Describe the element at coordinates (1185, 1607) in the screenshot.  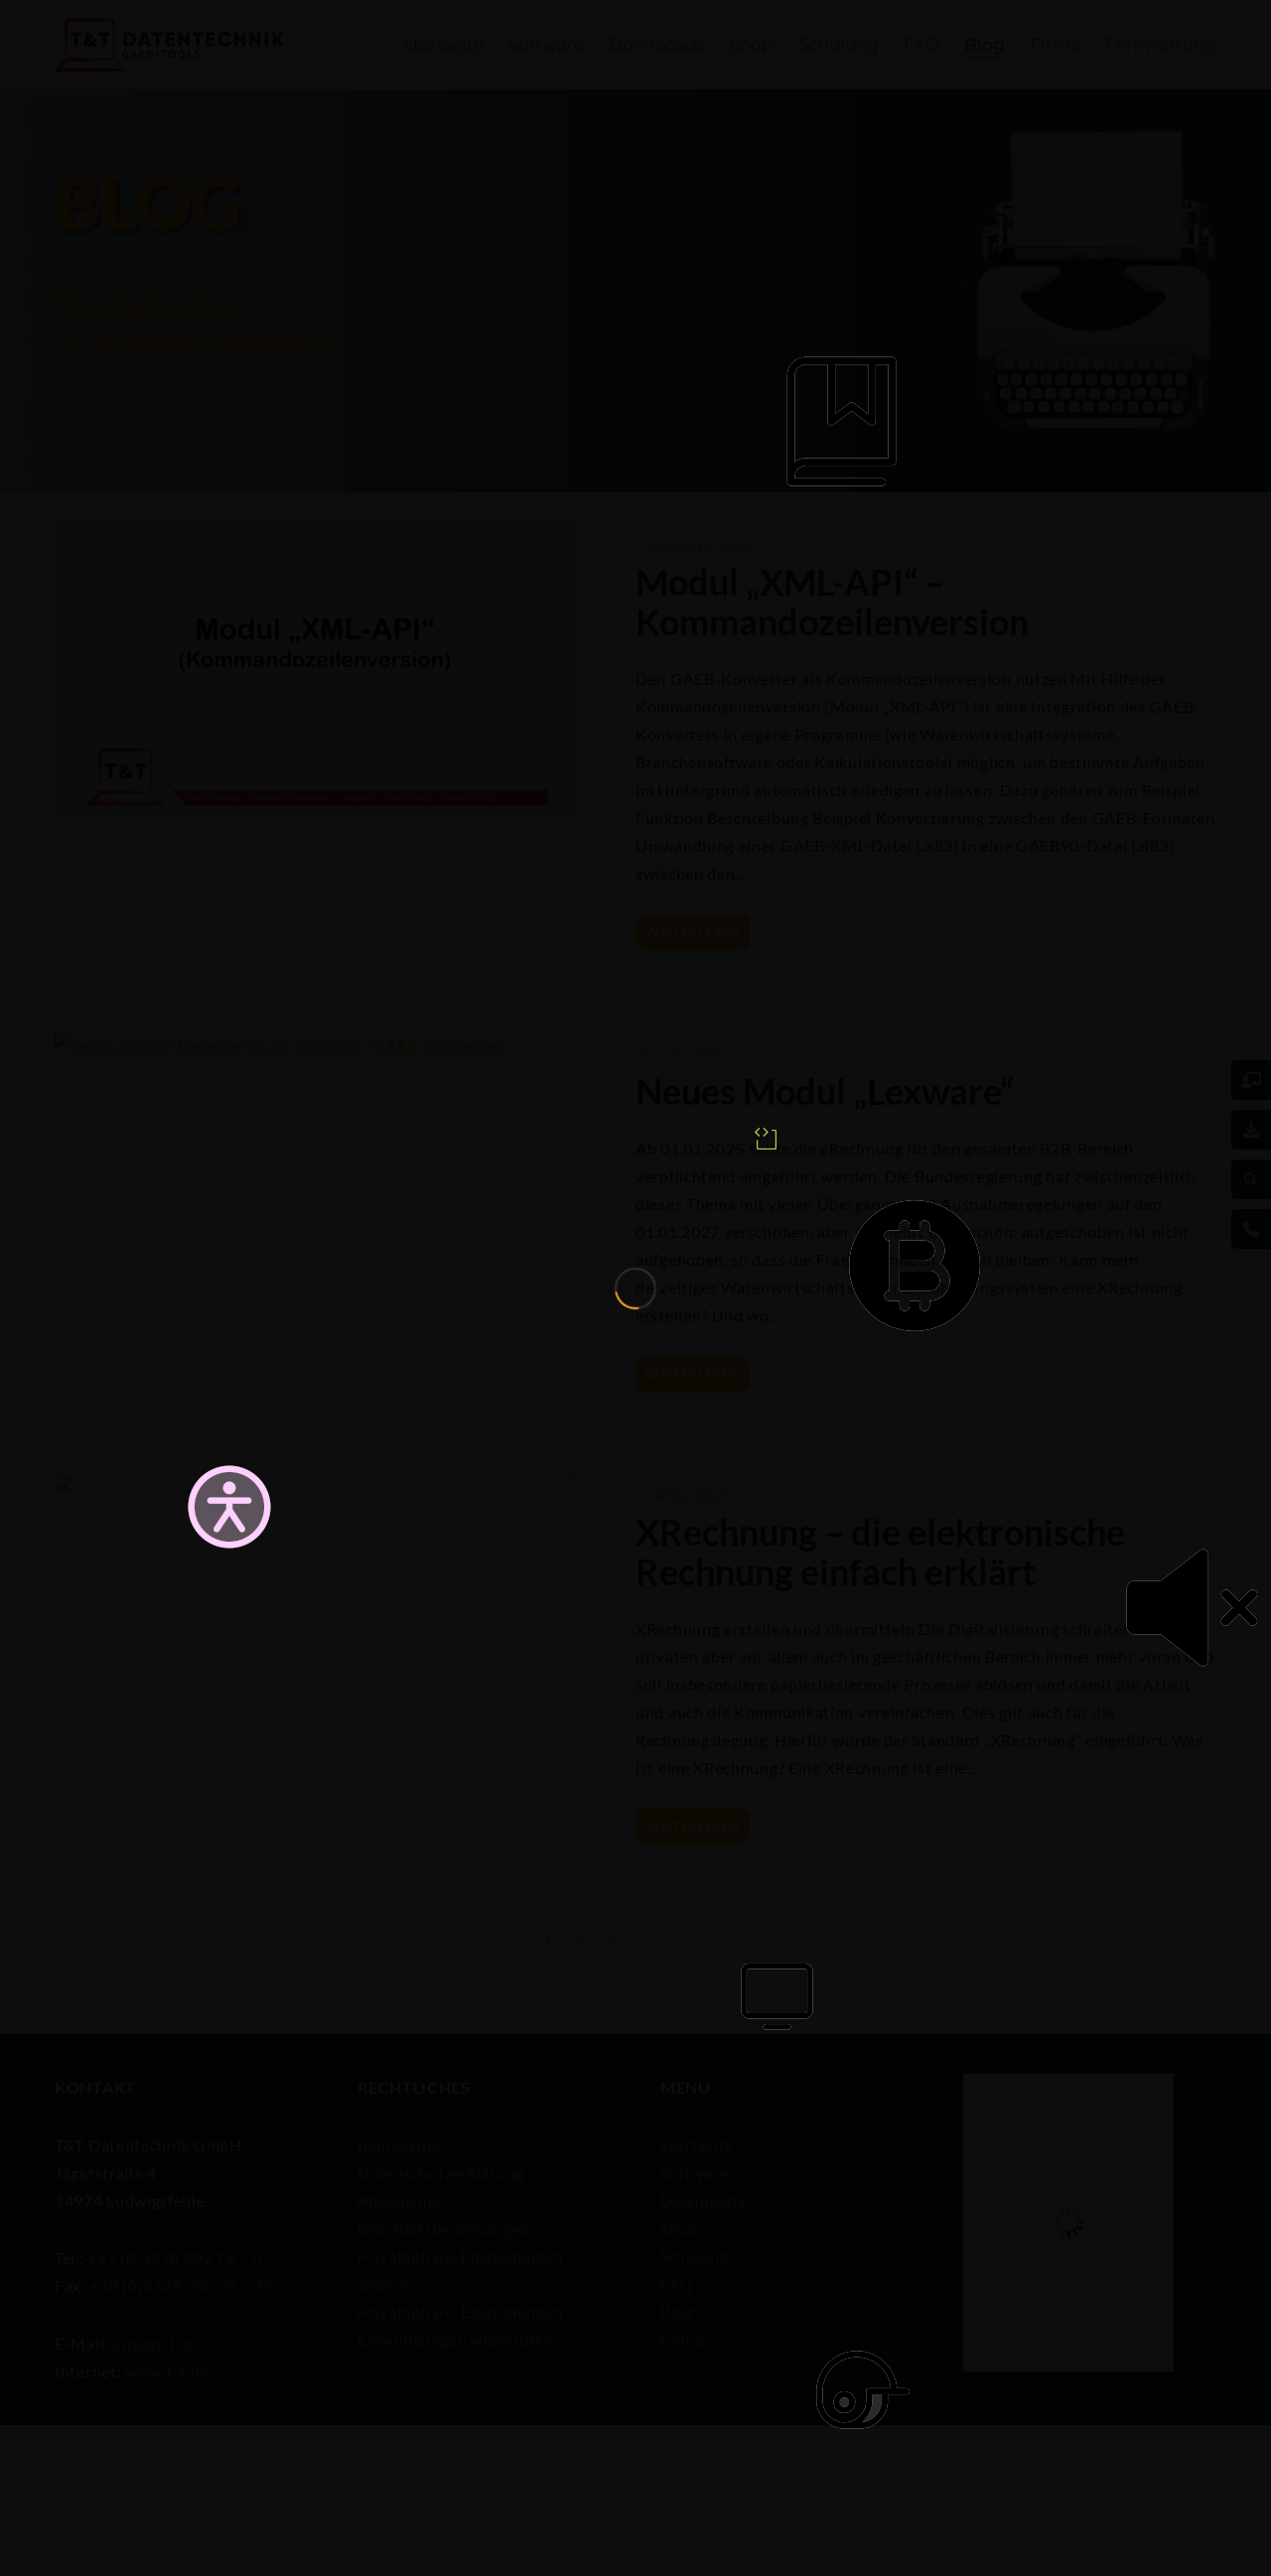
I see `mute audio` at that location.